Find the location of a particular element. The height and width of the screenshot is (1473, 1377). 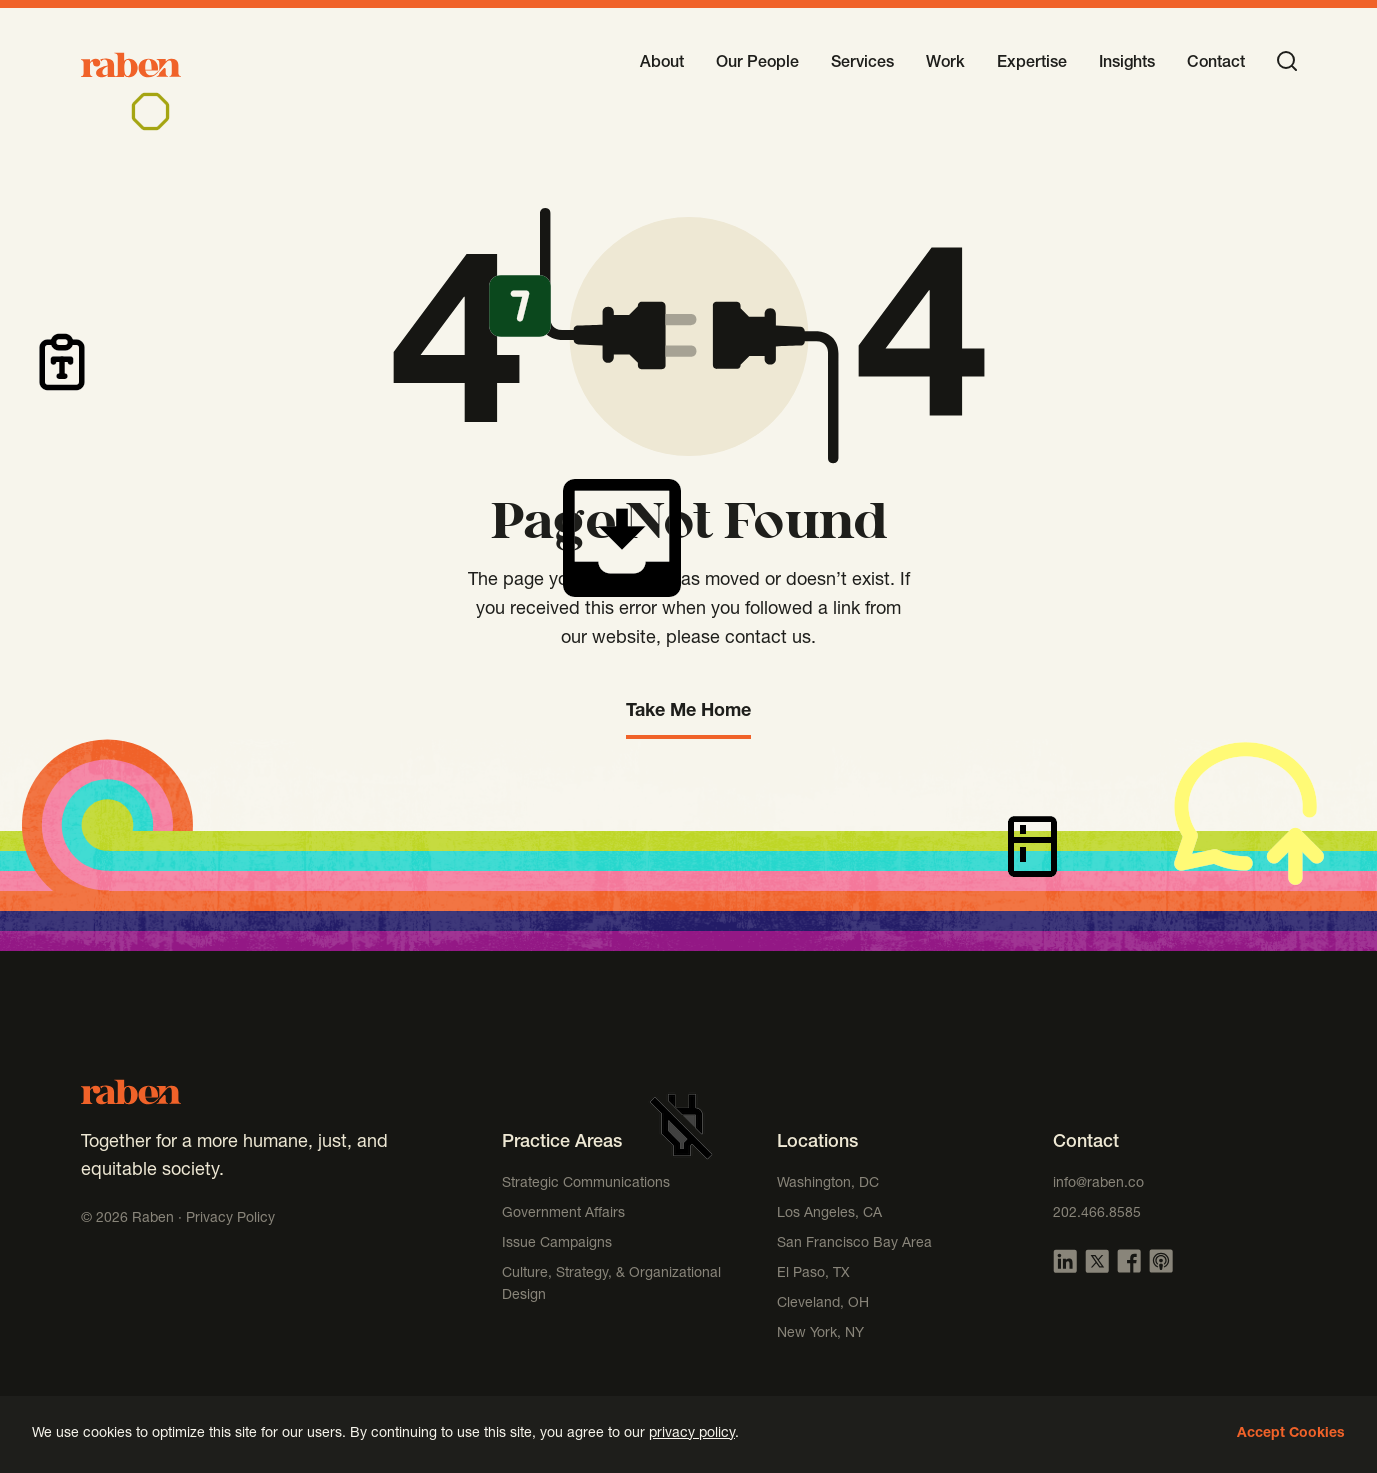

indicates a stop or warning state is located at coordinates (150, 111).